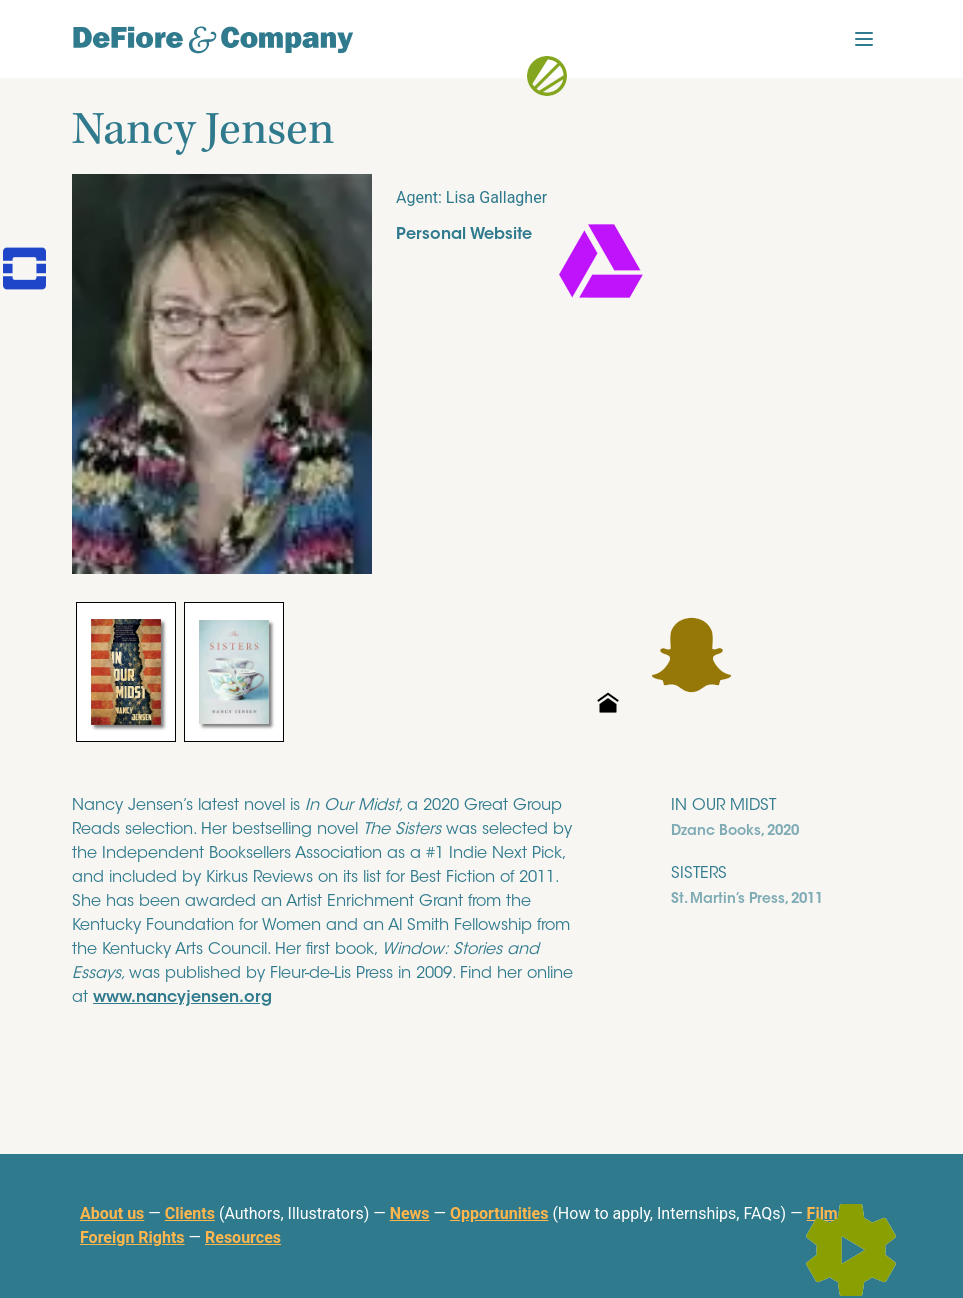 This screenshot has width=963, height=1298. I want to click on ESL Gaming logo, so click(547, 76).